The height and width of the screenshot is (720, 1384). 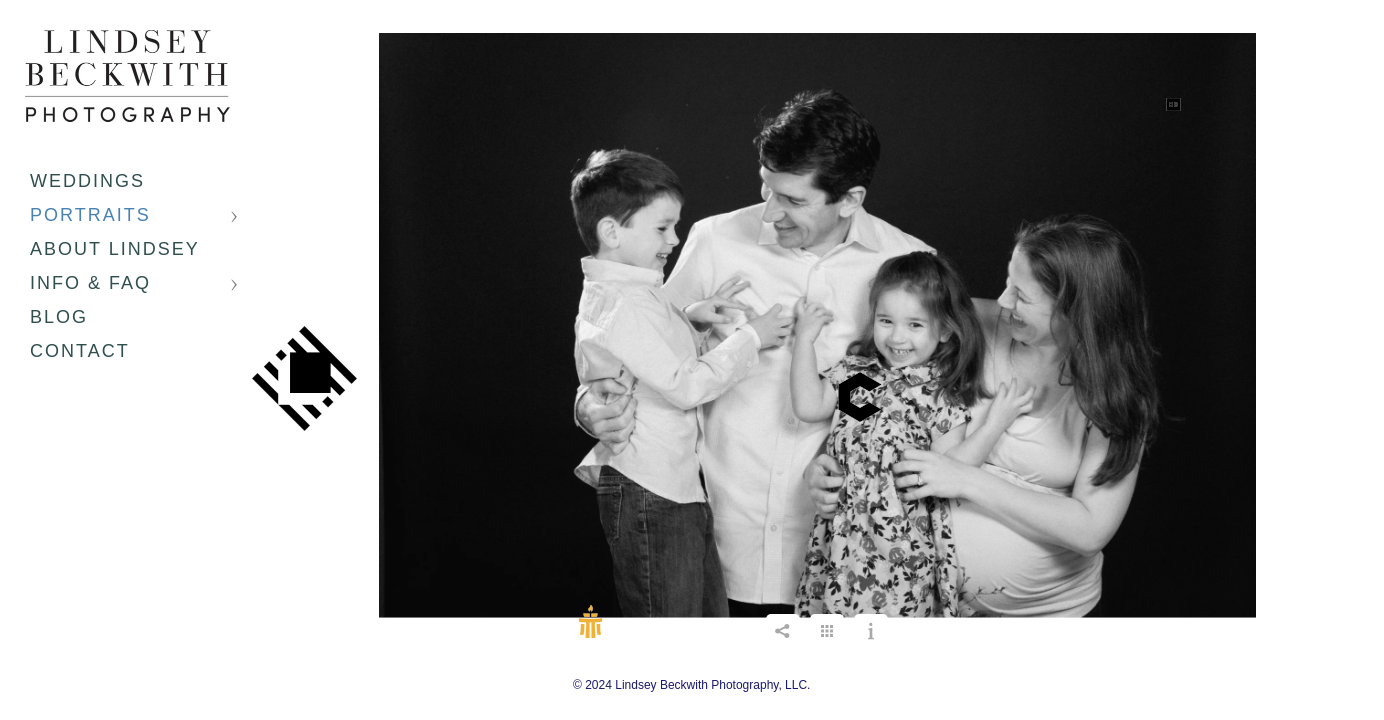 I want to click on visit Red Candle Games website or store page, so click(x=590, y=621).